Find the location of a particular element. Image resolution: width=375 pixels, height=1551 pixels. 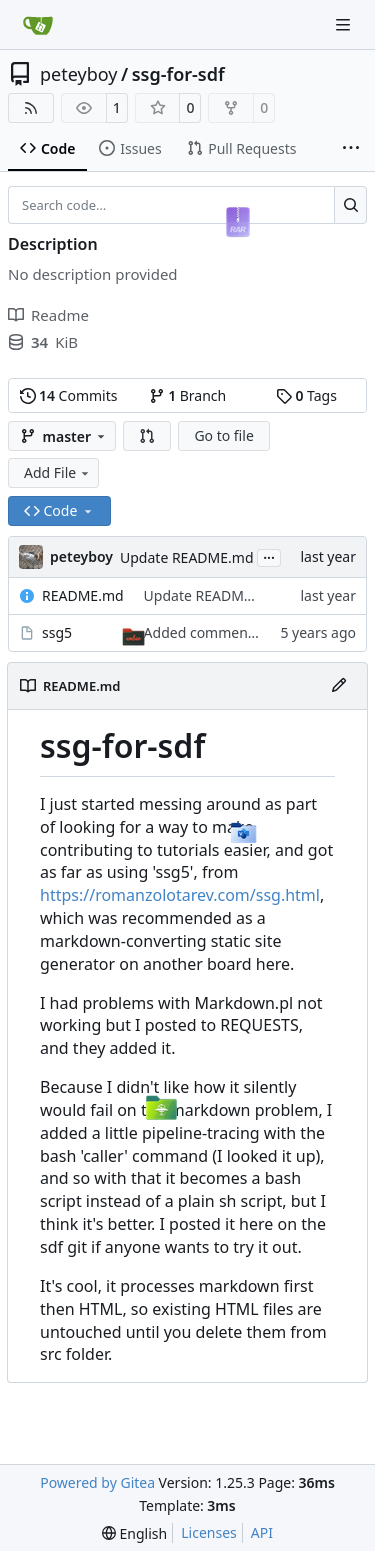

open gamejolt games folder is located at coordinates (161, 1108).